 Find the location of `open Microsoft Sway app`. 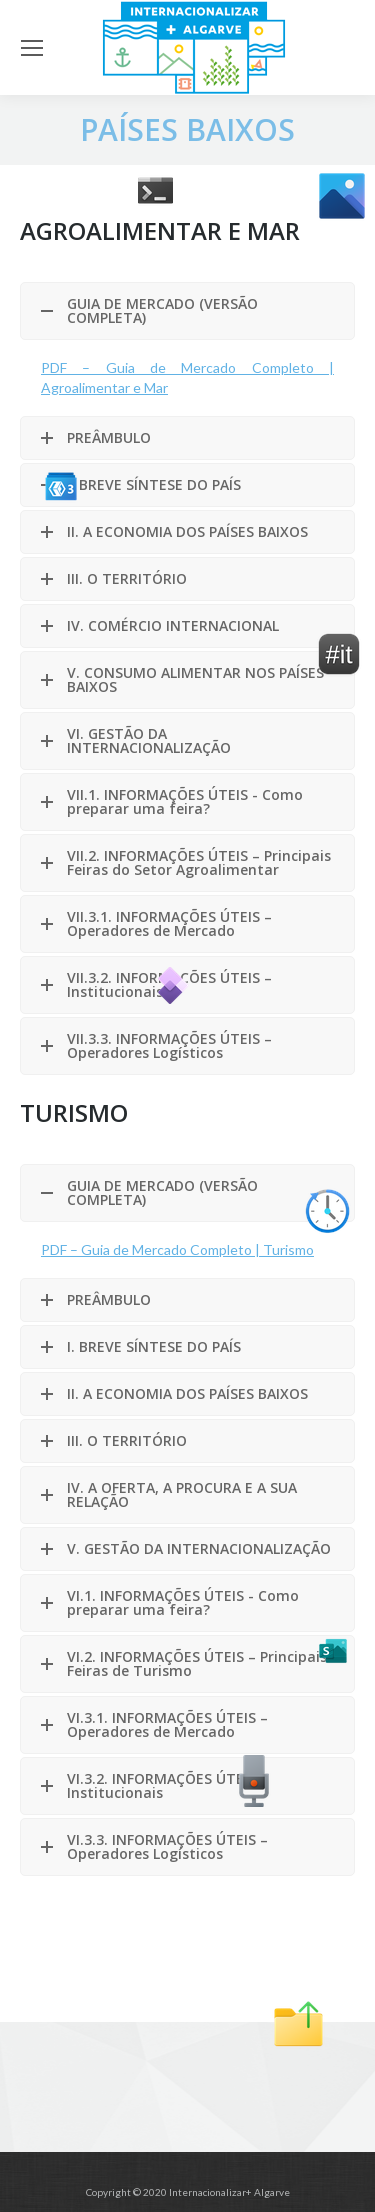

open Microsoft Sway app is located at coordinates (333, 1651).